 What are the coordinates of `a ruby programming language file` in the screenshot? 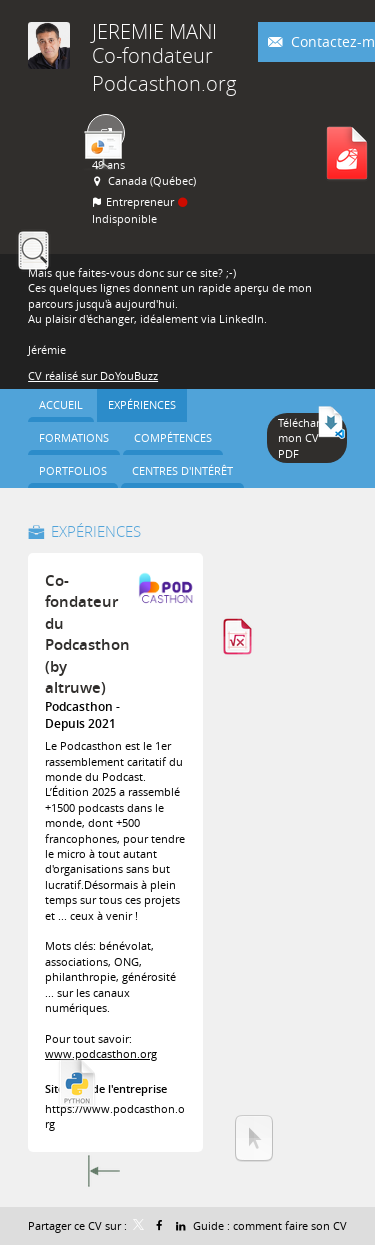 It's located at (347, 154).